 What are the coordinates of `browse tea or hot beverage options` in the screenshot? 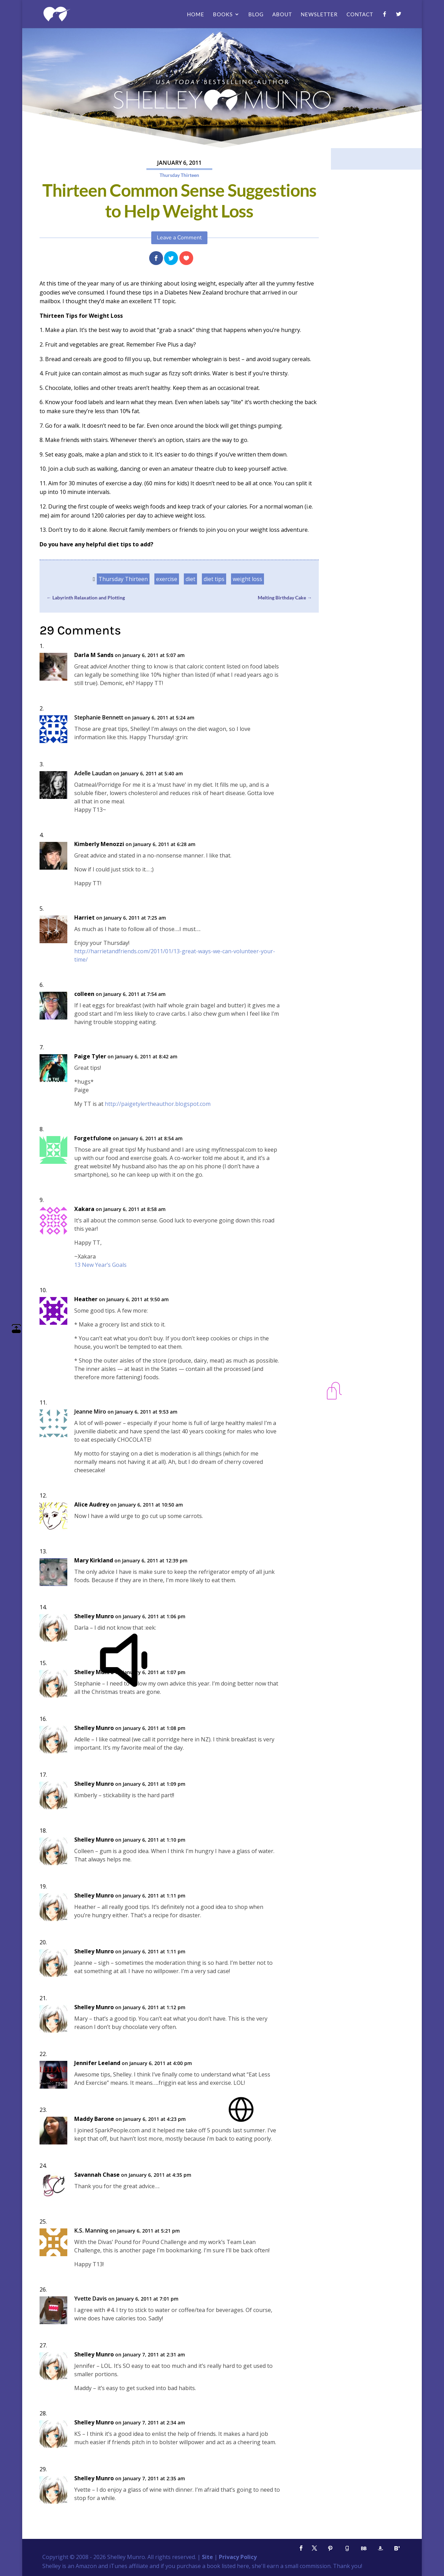 It's located at (334, 1391).